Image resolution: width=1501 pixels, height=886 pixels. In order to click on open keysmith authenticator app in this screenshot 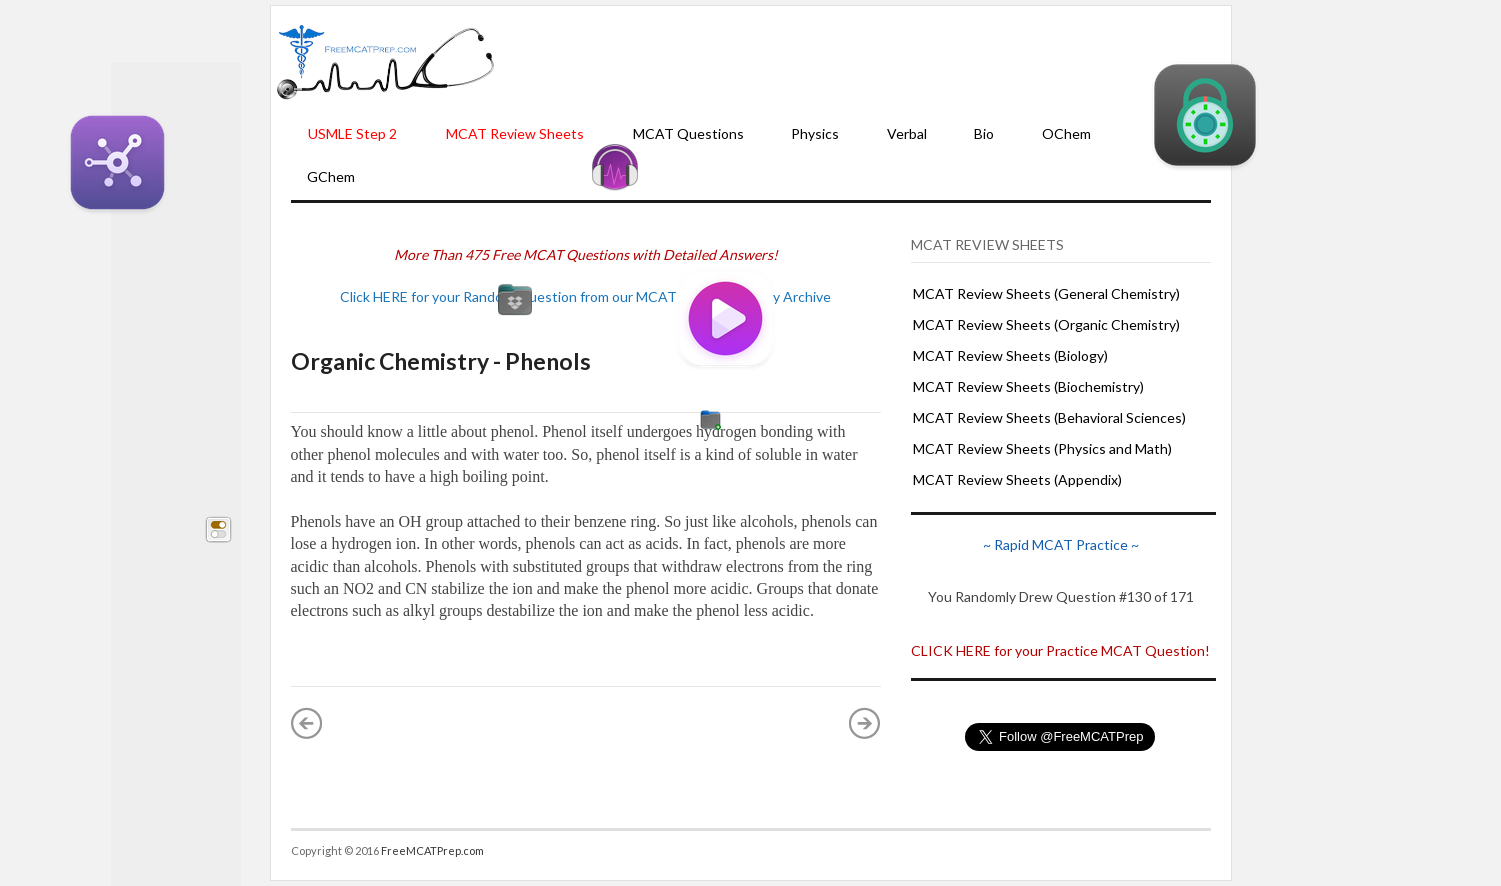, I will do `click(1205, 115)`.